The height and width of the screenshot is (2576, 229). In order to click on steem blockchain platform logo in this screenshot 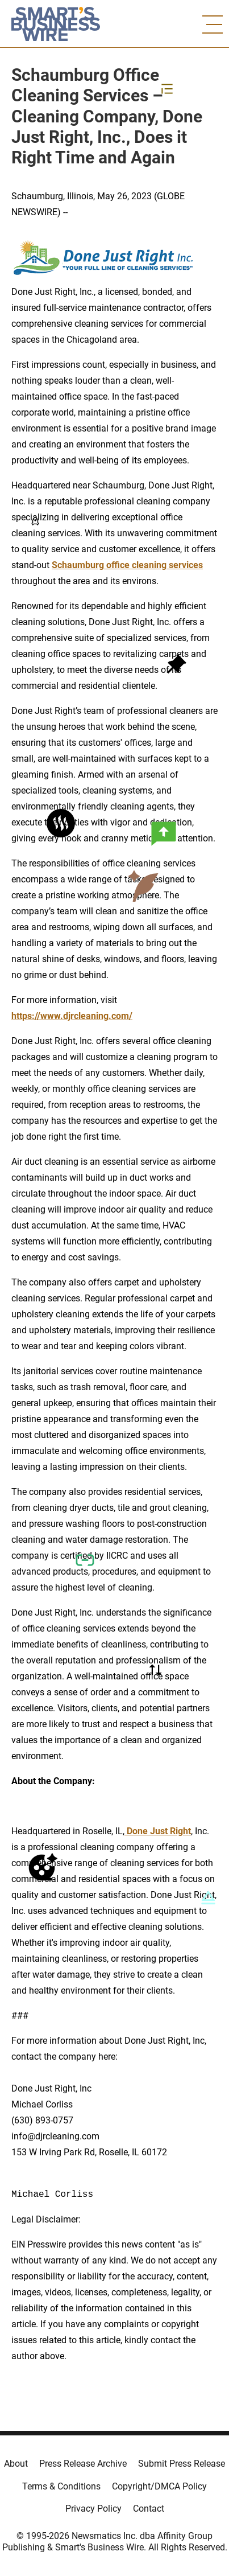, I will do `click(61, 823)`.